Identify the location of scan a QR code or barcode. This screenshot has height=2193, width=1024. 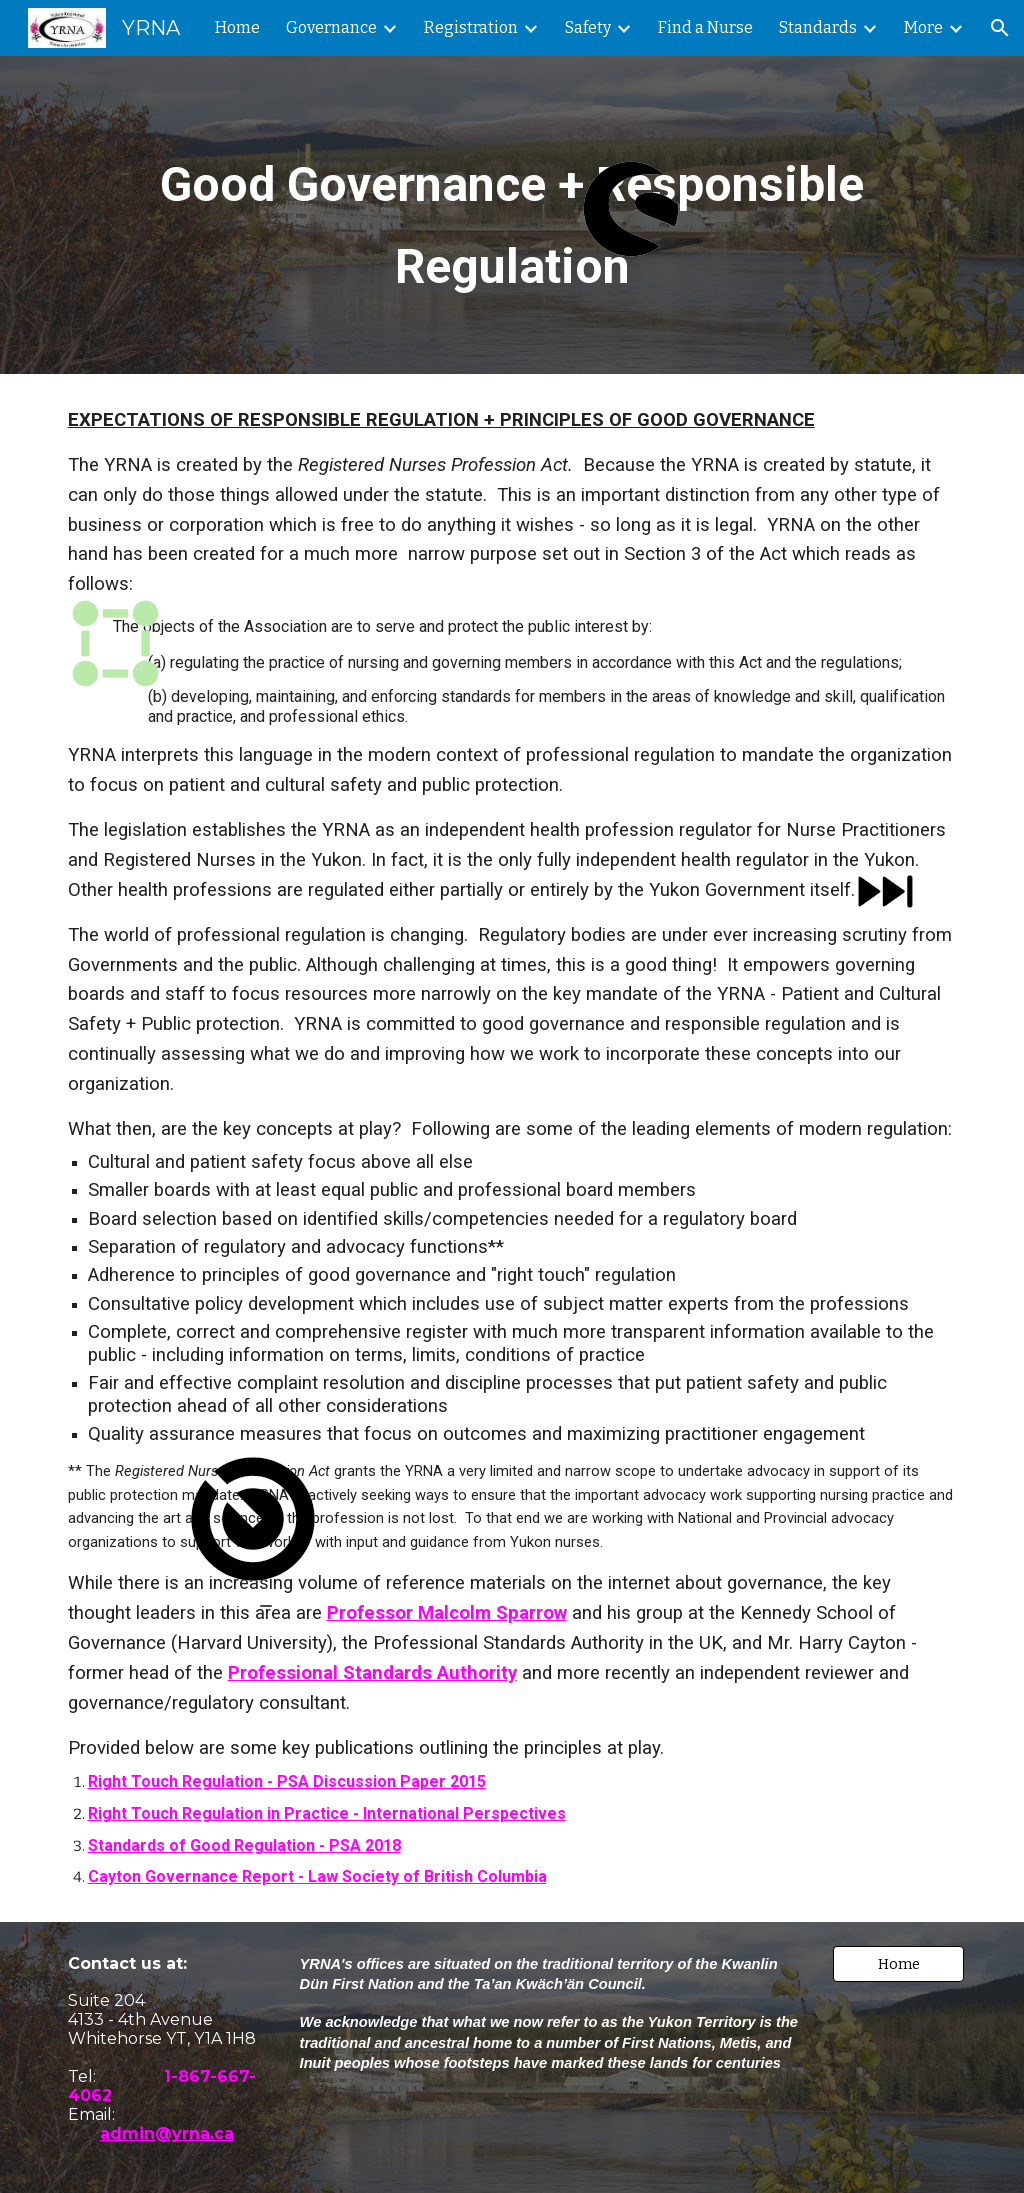
(253, 1519).